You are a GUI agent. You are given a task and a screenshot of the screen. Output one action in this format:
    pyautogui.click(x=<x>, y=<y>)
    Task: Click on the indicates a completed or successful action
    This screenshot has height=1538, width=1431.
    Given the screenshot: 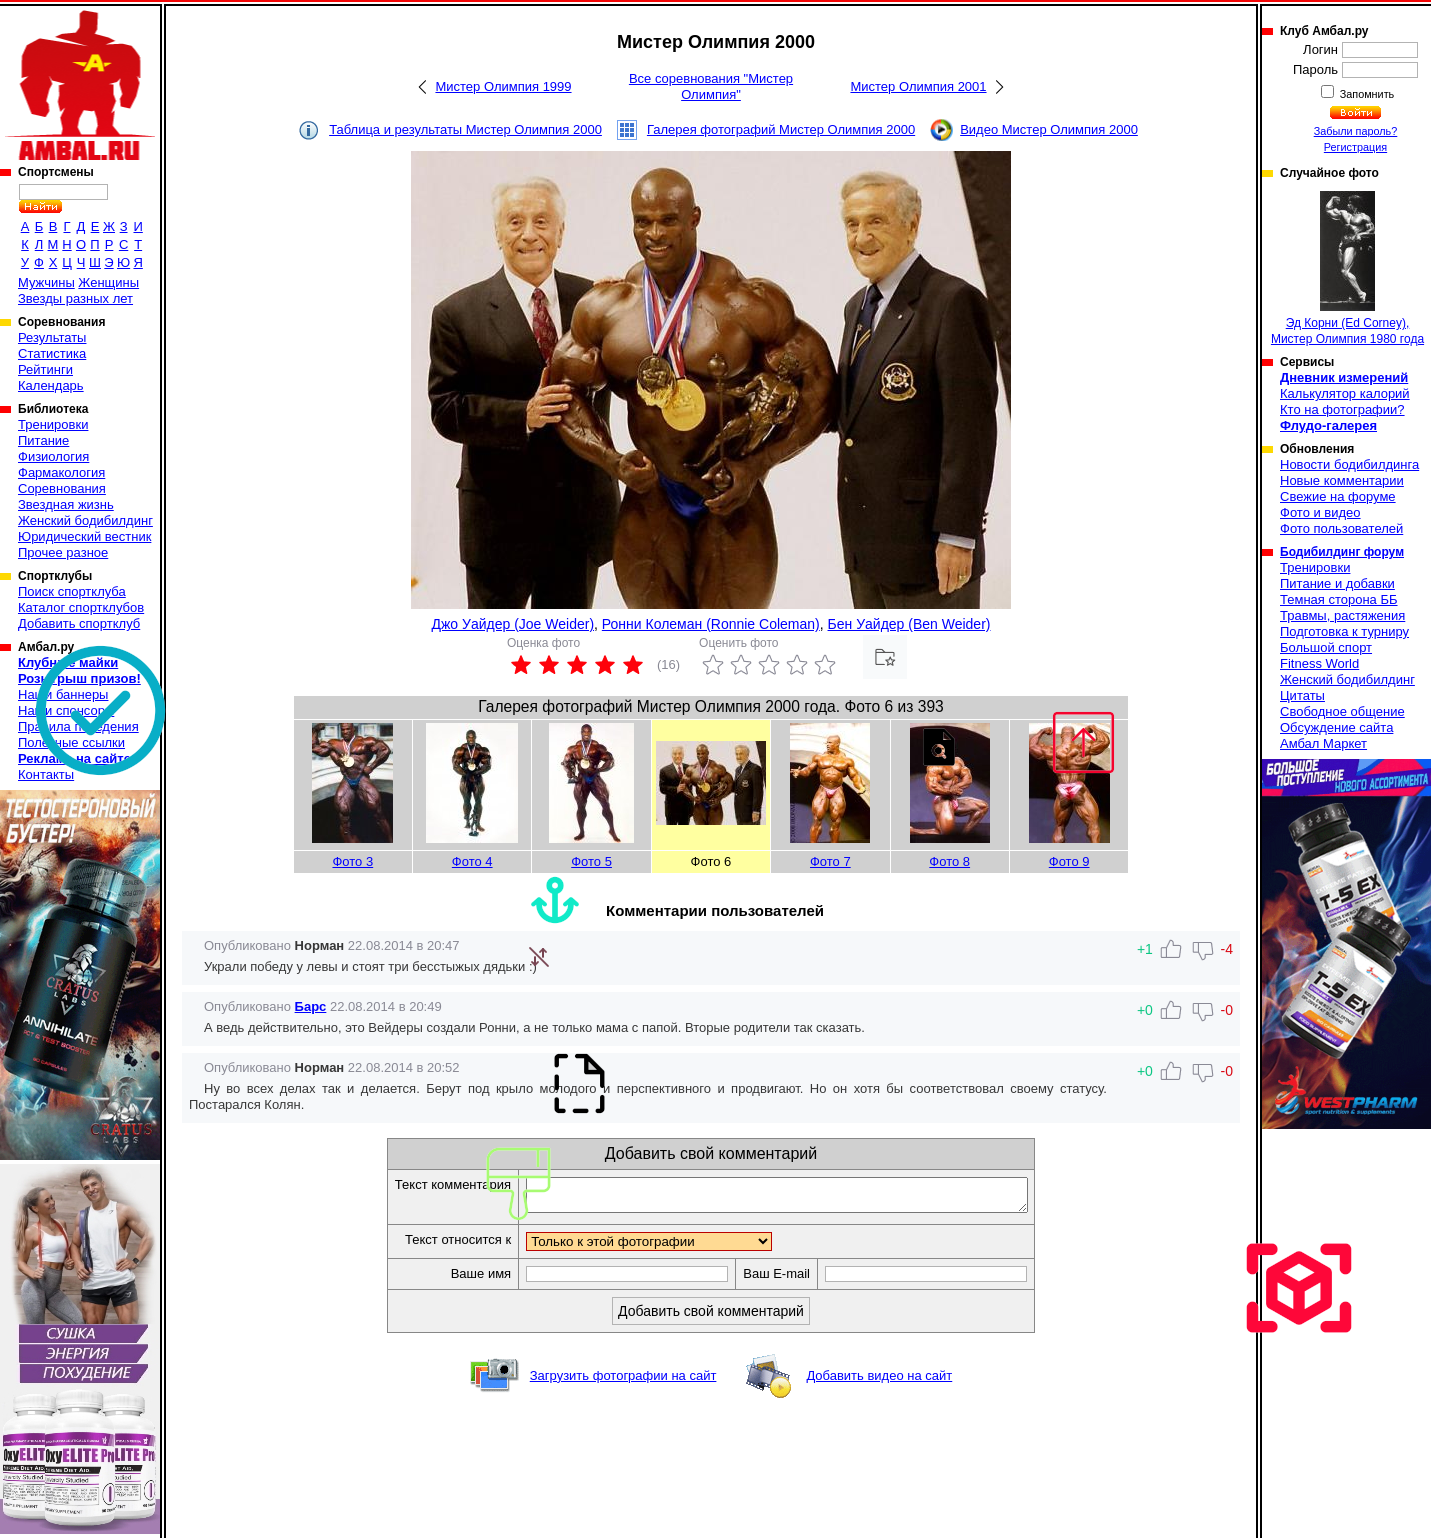 What is the action you would take?
    pyautogui.click(x=100, y=710)
    